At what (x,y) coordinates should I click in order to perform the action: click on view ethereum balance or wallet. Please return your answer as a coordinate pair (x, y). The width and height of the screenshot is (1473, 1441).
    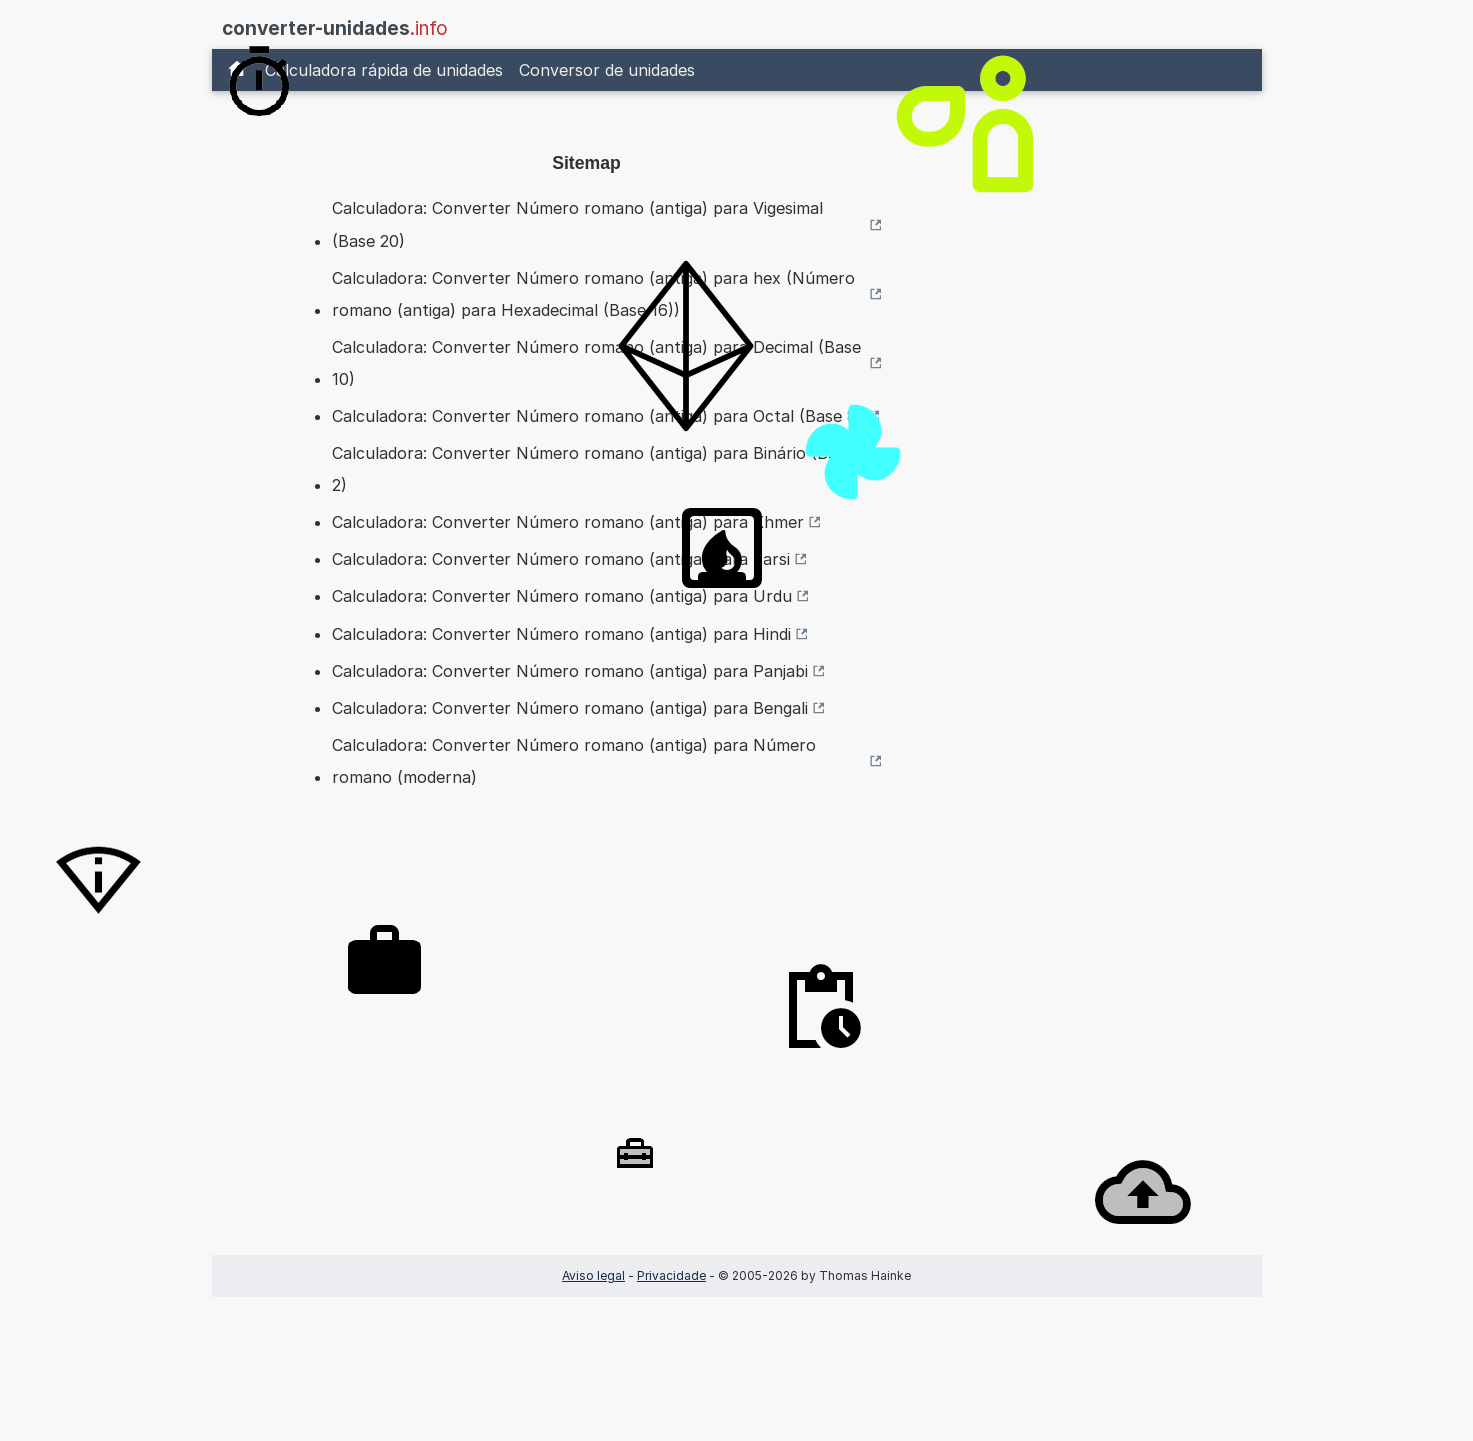
    Looking at the image, I should click on (686, 346).